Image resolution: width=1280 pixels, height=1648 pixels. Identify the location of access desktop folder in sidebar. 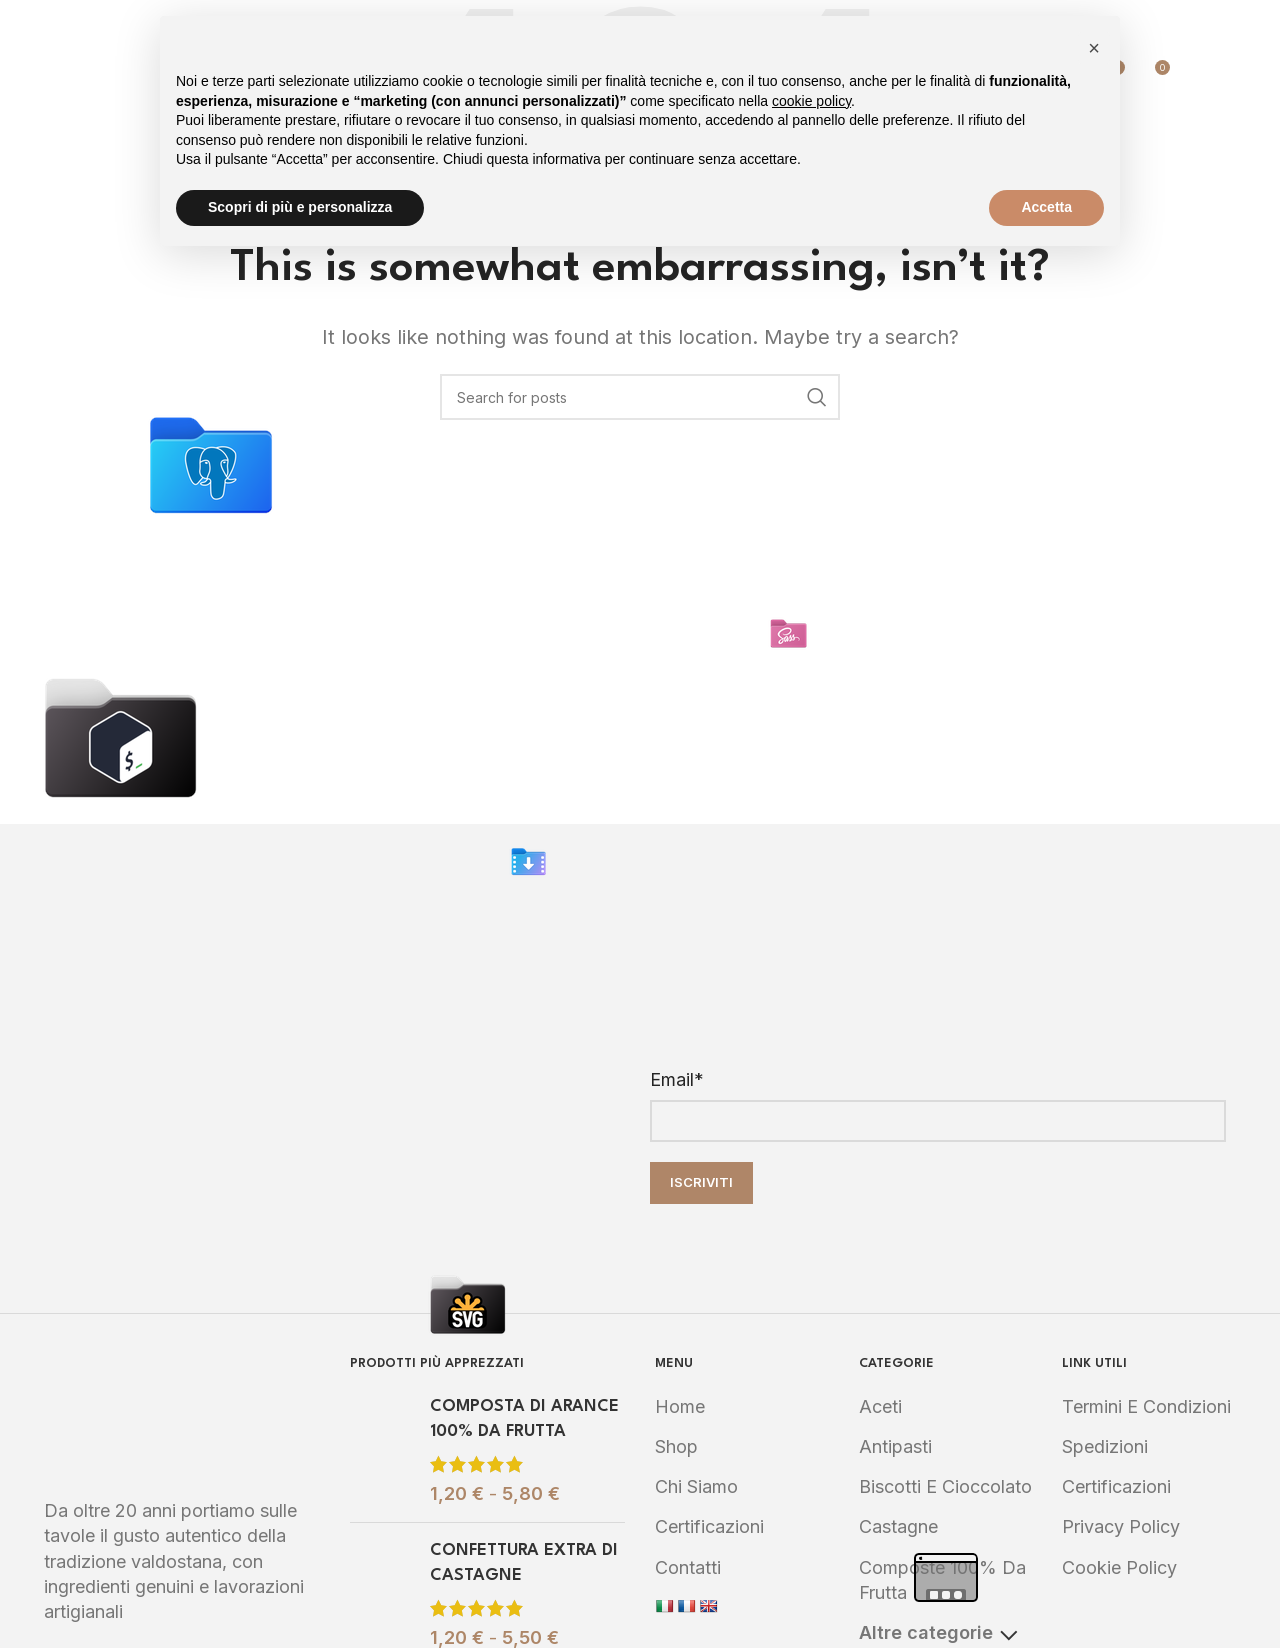
(946, 1578).